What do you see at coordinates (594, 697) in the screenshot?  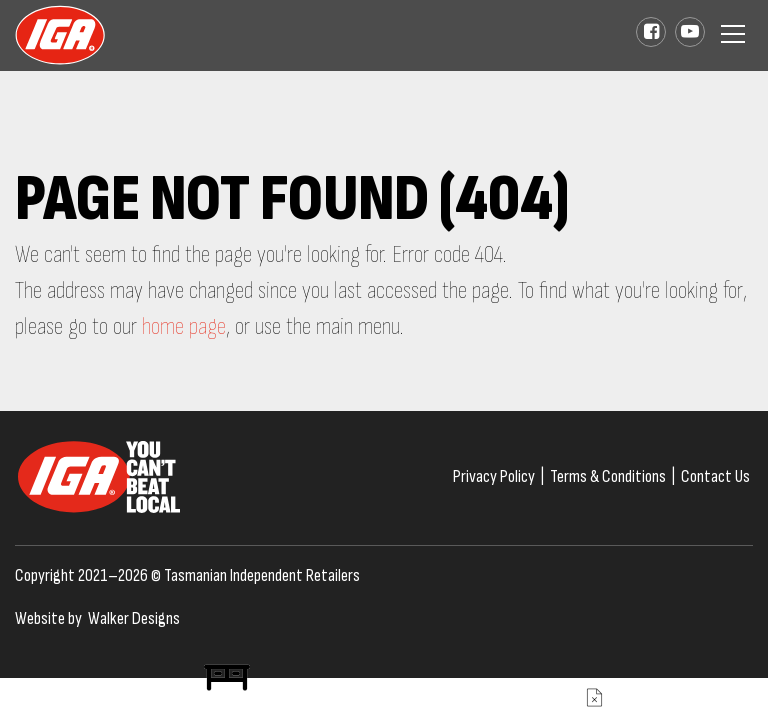 I see `delete or remove a file` at bounding box center [594, 697].